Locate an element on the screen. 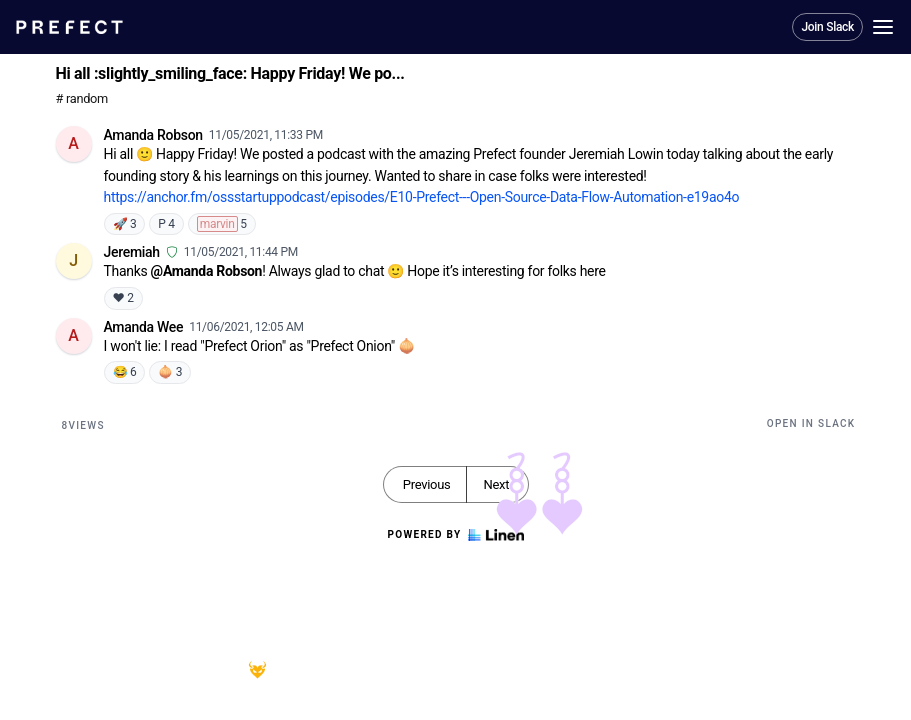 The image size is (911, 720). indicates a villain or antagonist character with romantic themes is located at coordinates (257, 669).